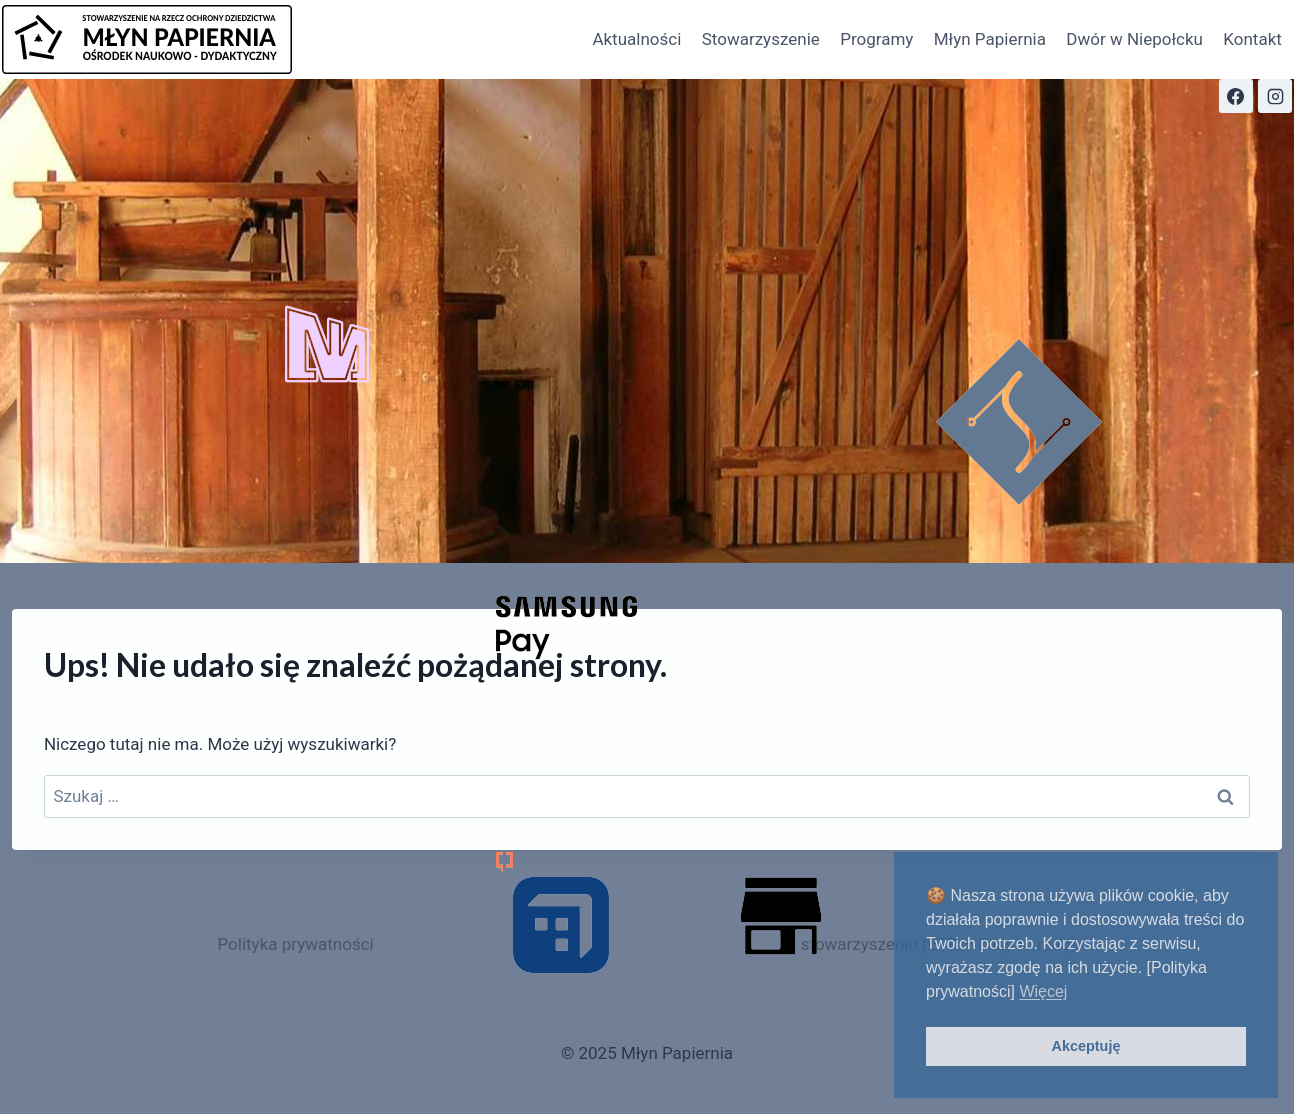 This screenshot has width=1294, height=1114. What do you see at coordinates (561, 925) in the screenshot?
I see `open the Hotels.com app` at bounding box center [561, 925].